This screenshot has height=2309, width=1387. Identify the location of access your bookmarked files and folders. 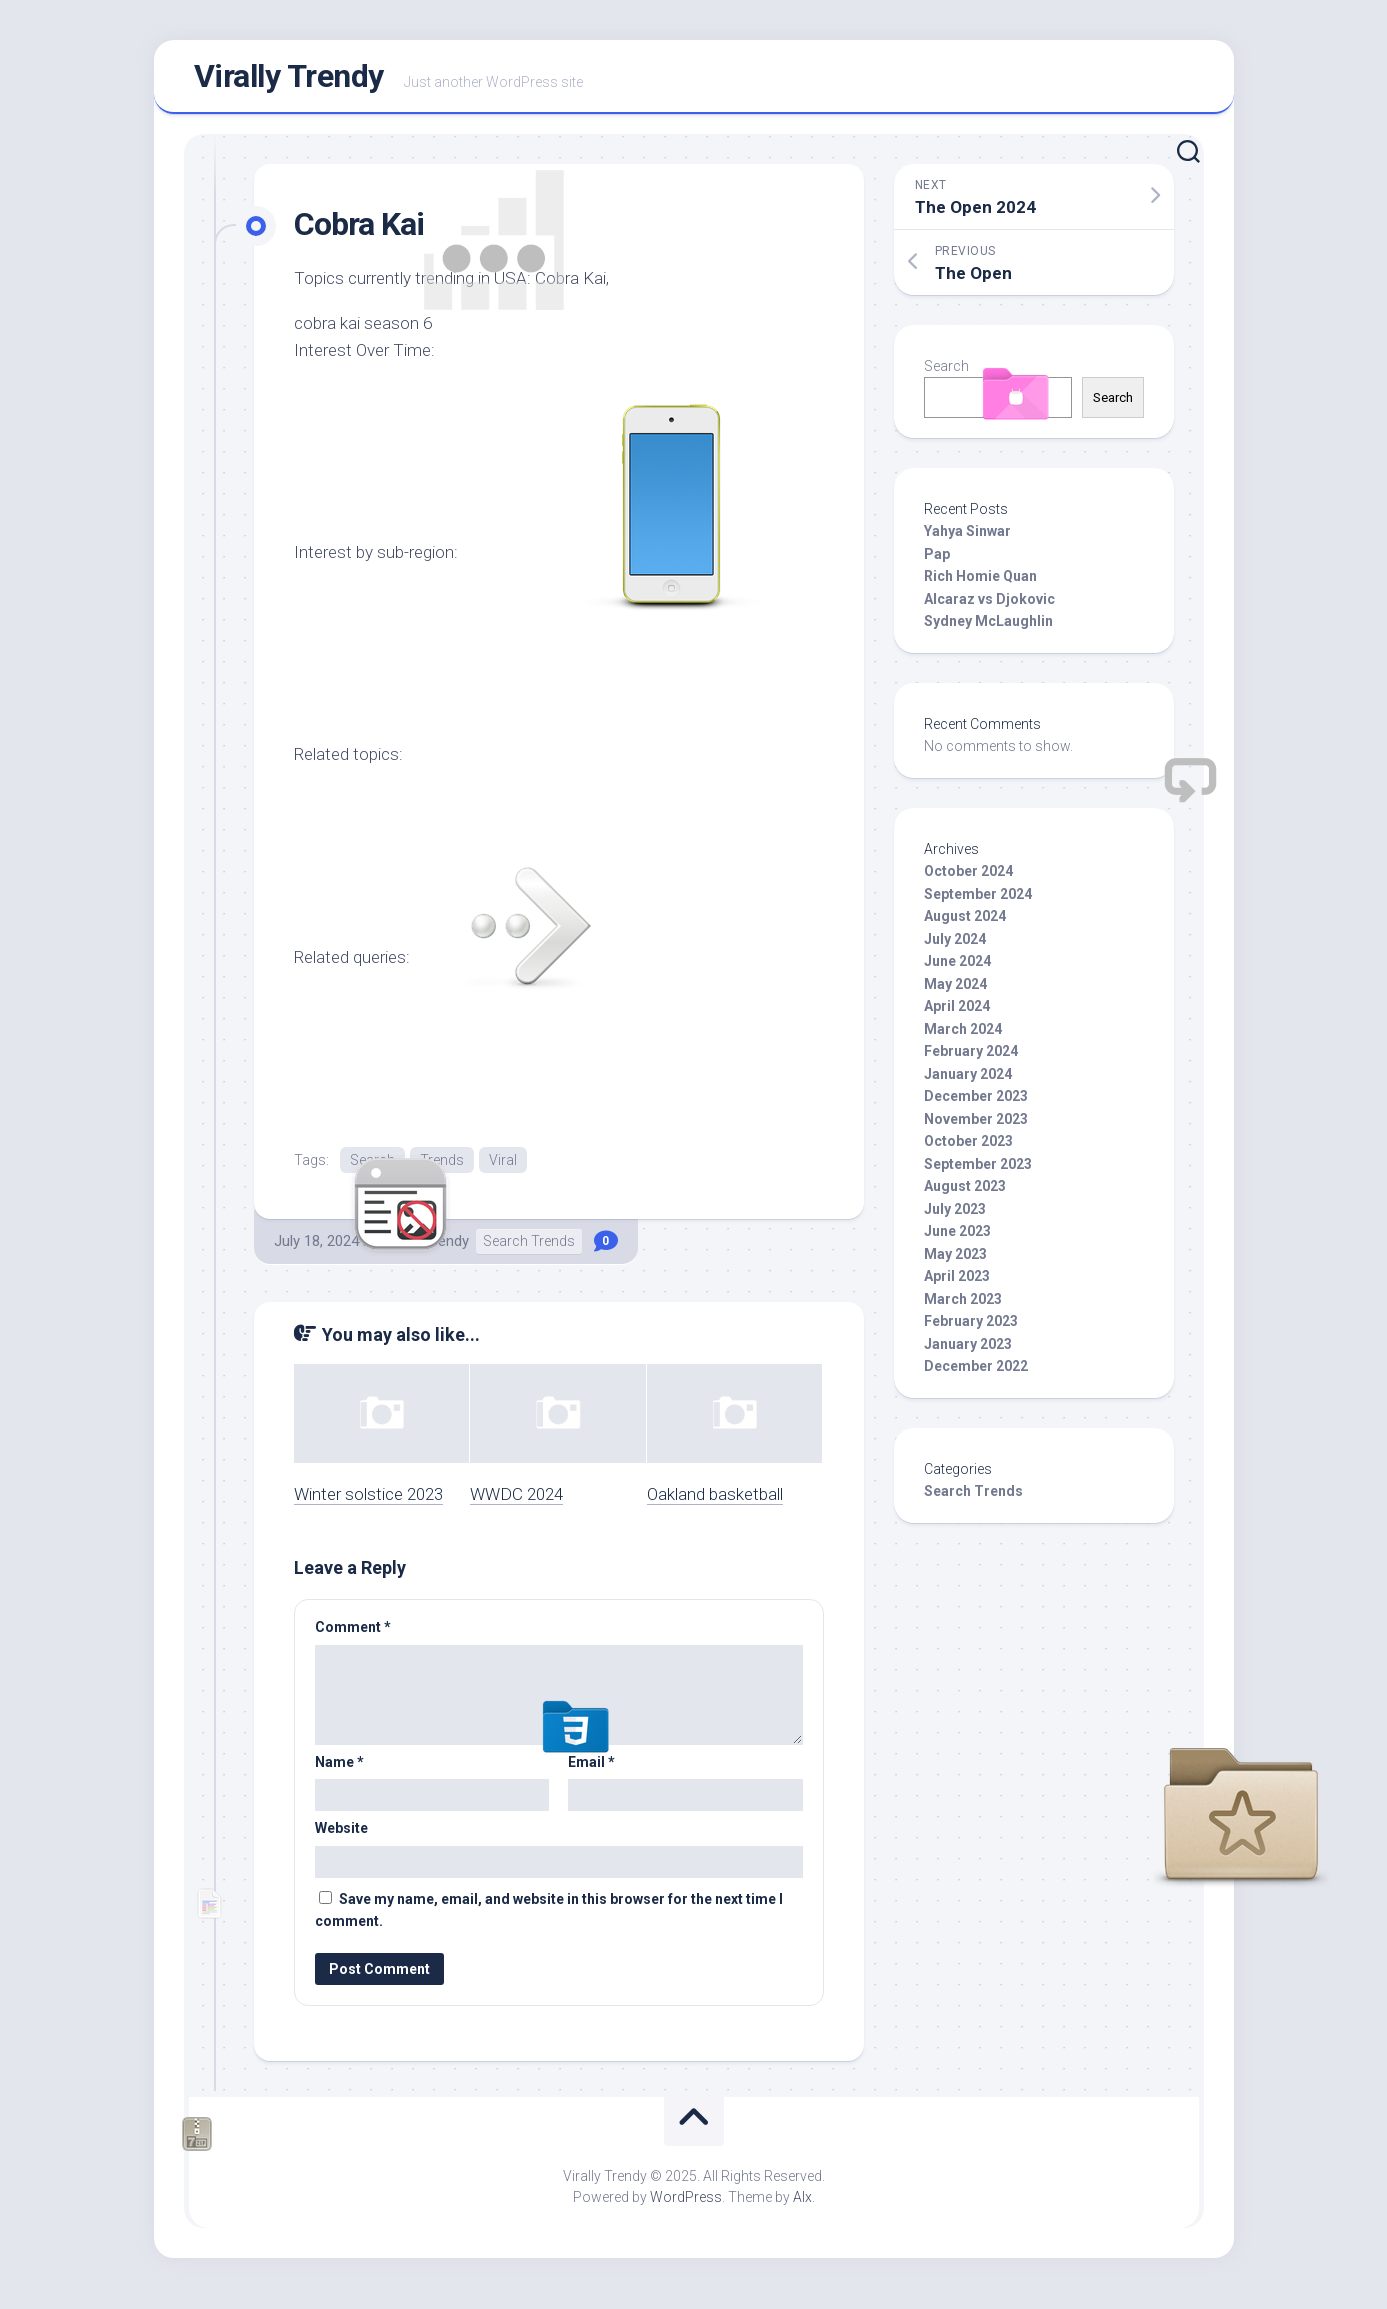
(1241, 1822).